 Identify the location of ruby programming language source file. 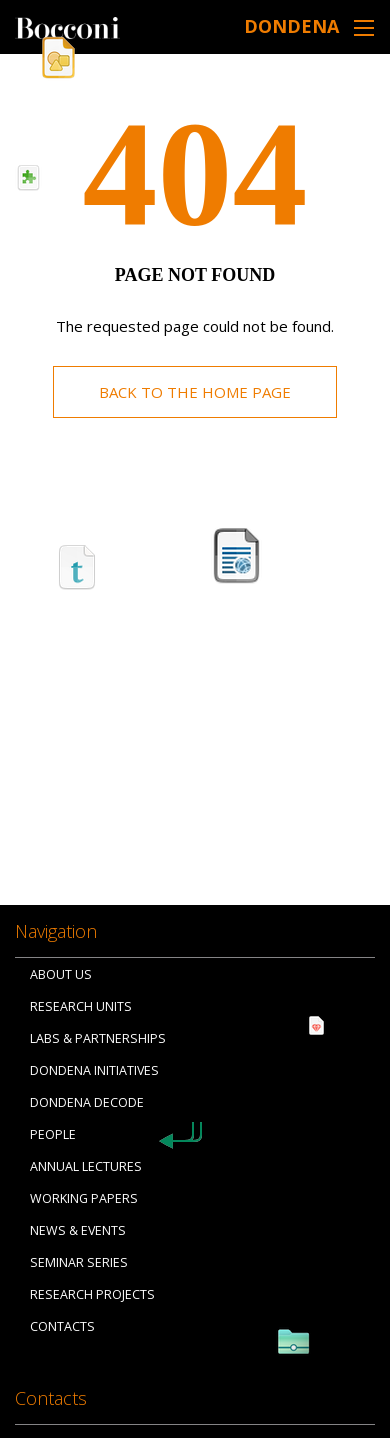
(316, 1025).